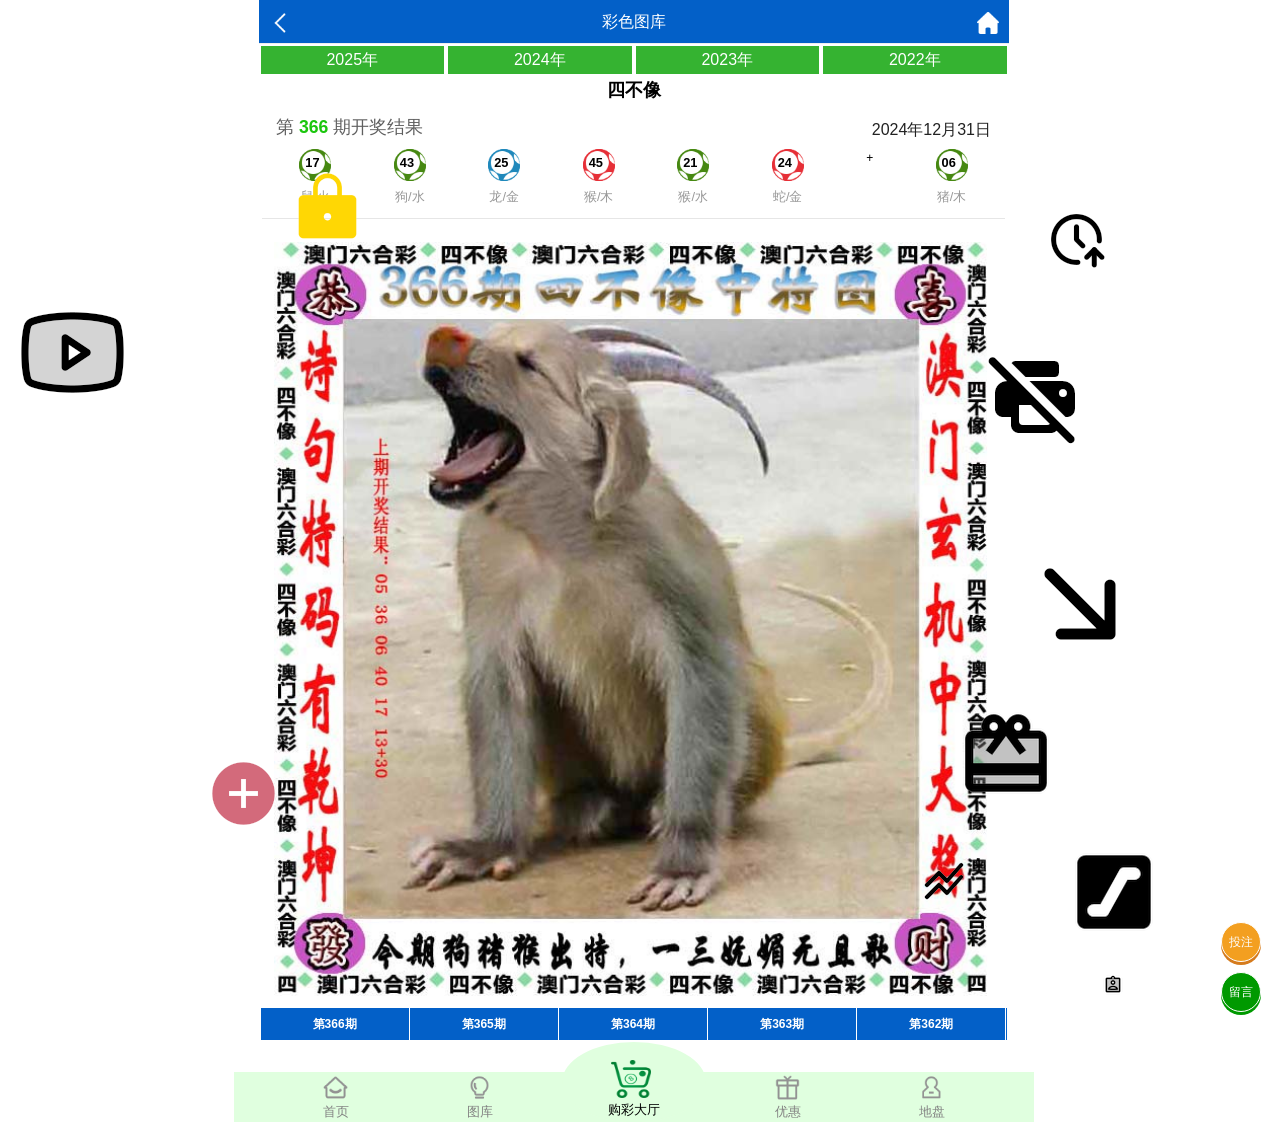 The height and width of the screenshot is (1122, 1267). I want to click on view assigned personnel or contact details, so click(1113, 985).